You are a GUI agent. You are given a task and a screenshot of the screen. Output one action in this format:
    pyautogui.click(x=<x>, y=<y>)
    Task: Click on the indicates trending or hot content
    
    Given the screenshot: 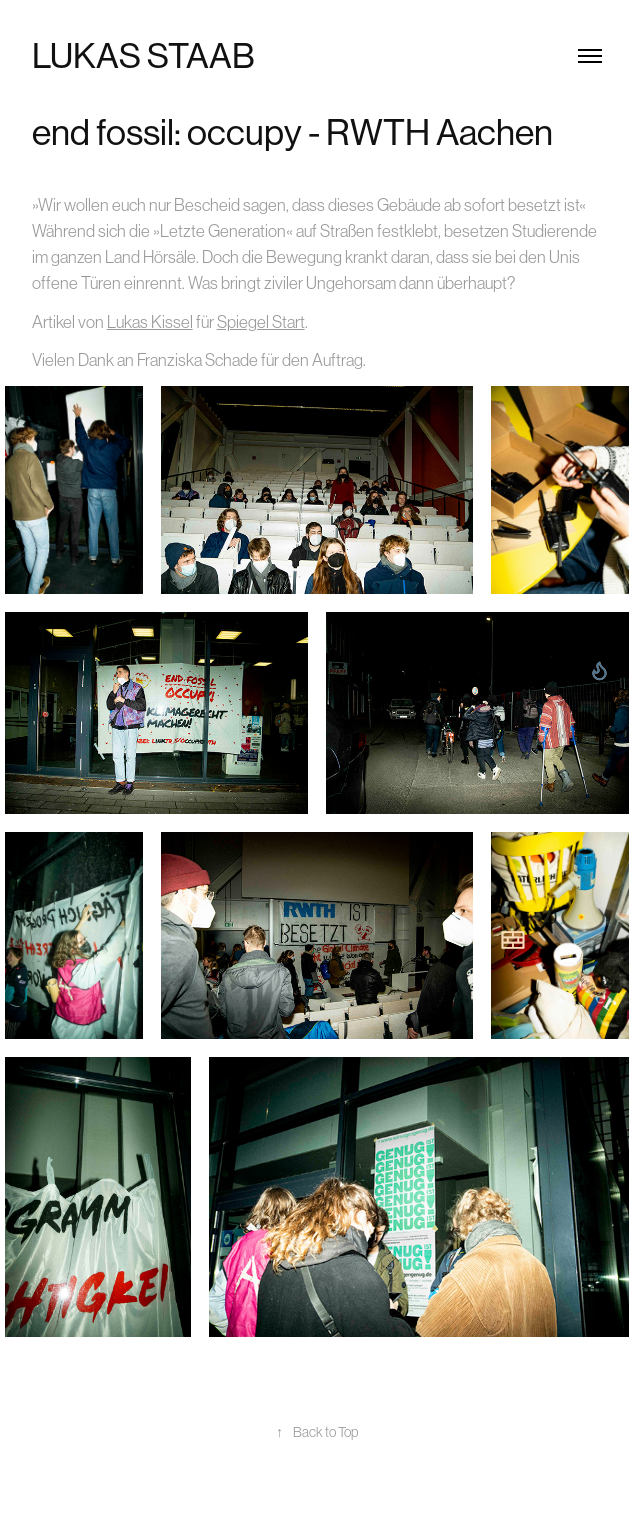 What is the action you would take?
    pyautogui.click(x=599, y=670)
    